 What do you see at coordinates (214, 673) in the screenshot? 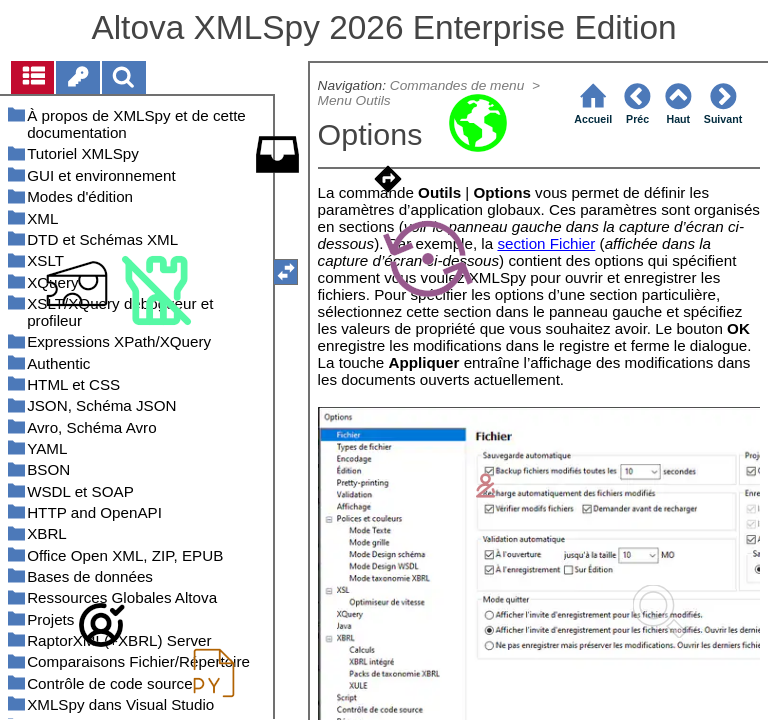
I see `open a python file` at bounding box center [214, 673].